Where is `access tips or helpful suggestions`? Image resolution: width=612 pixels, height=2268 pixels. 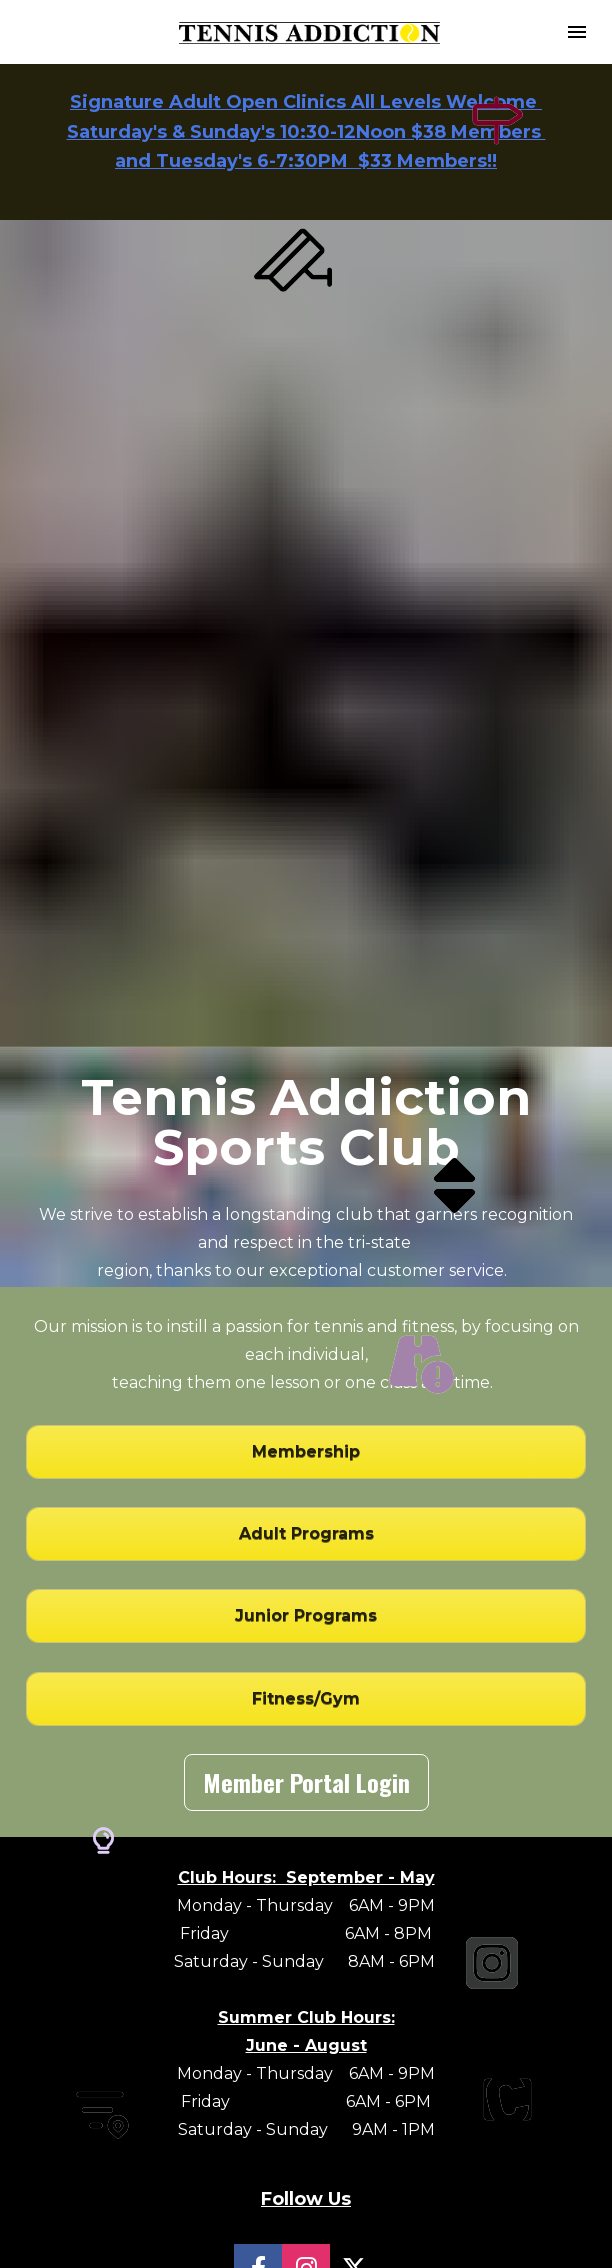
access tips or helpful suggestions is located at coordinates (103, 1840).